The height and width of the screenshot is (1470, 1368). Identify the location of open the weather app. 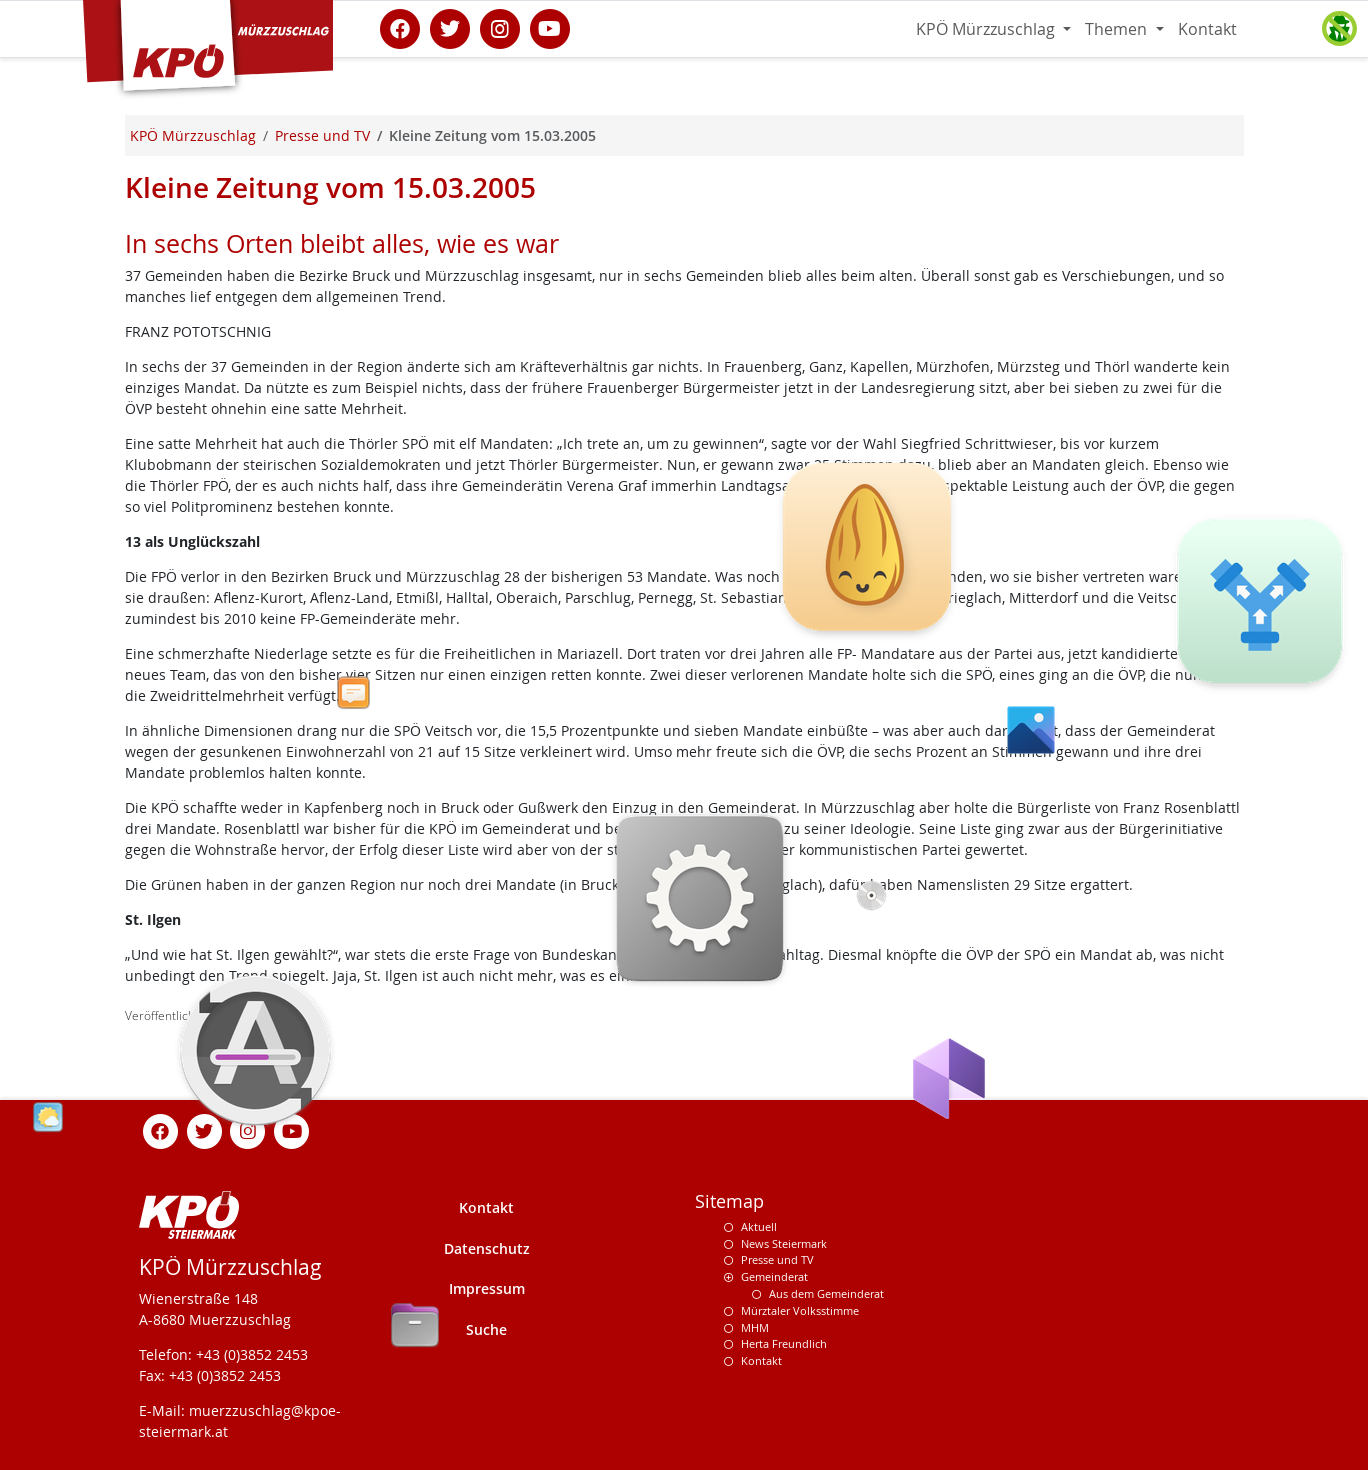
(48, 1117).